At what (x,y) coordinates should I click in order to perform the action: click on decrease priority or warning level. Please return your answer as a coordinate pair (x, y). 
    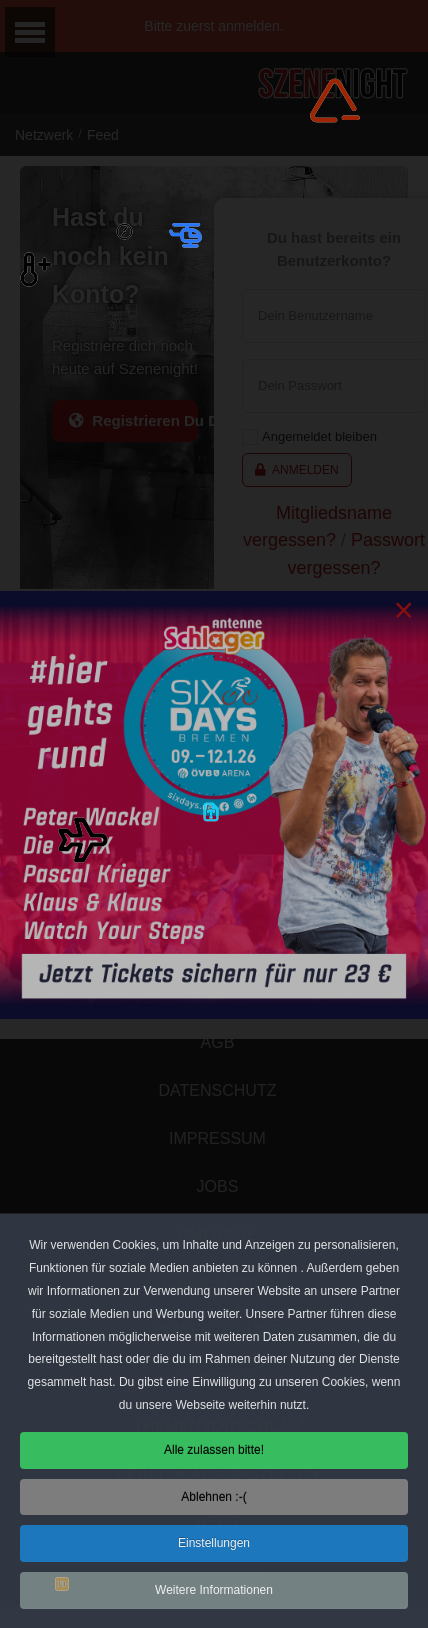
    Looking at the image, I should click on (335, 102).